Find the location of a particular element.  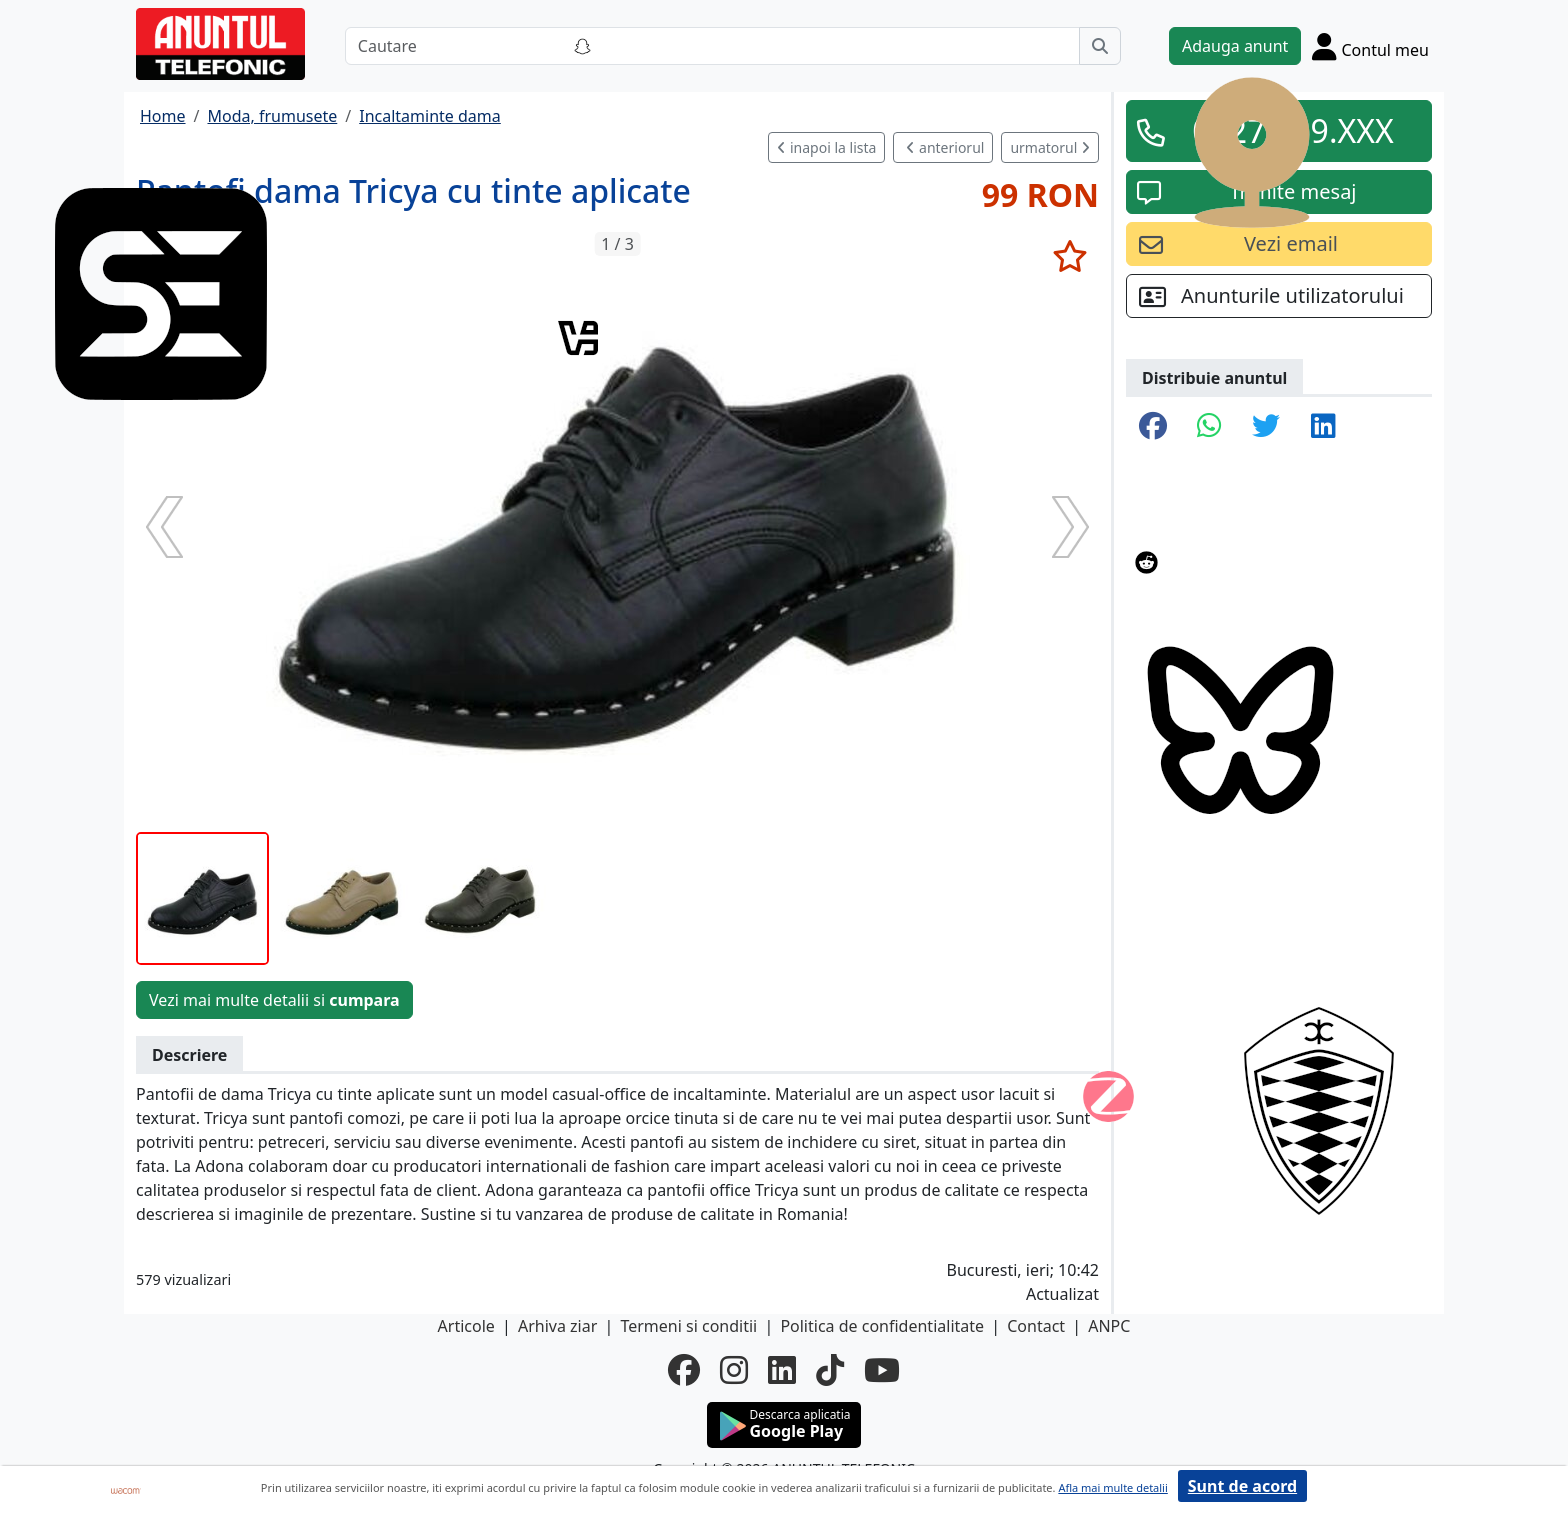

open snapchat app is located at coordinates (582, 46).